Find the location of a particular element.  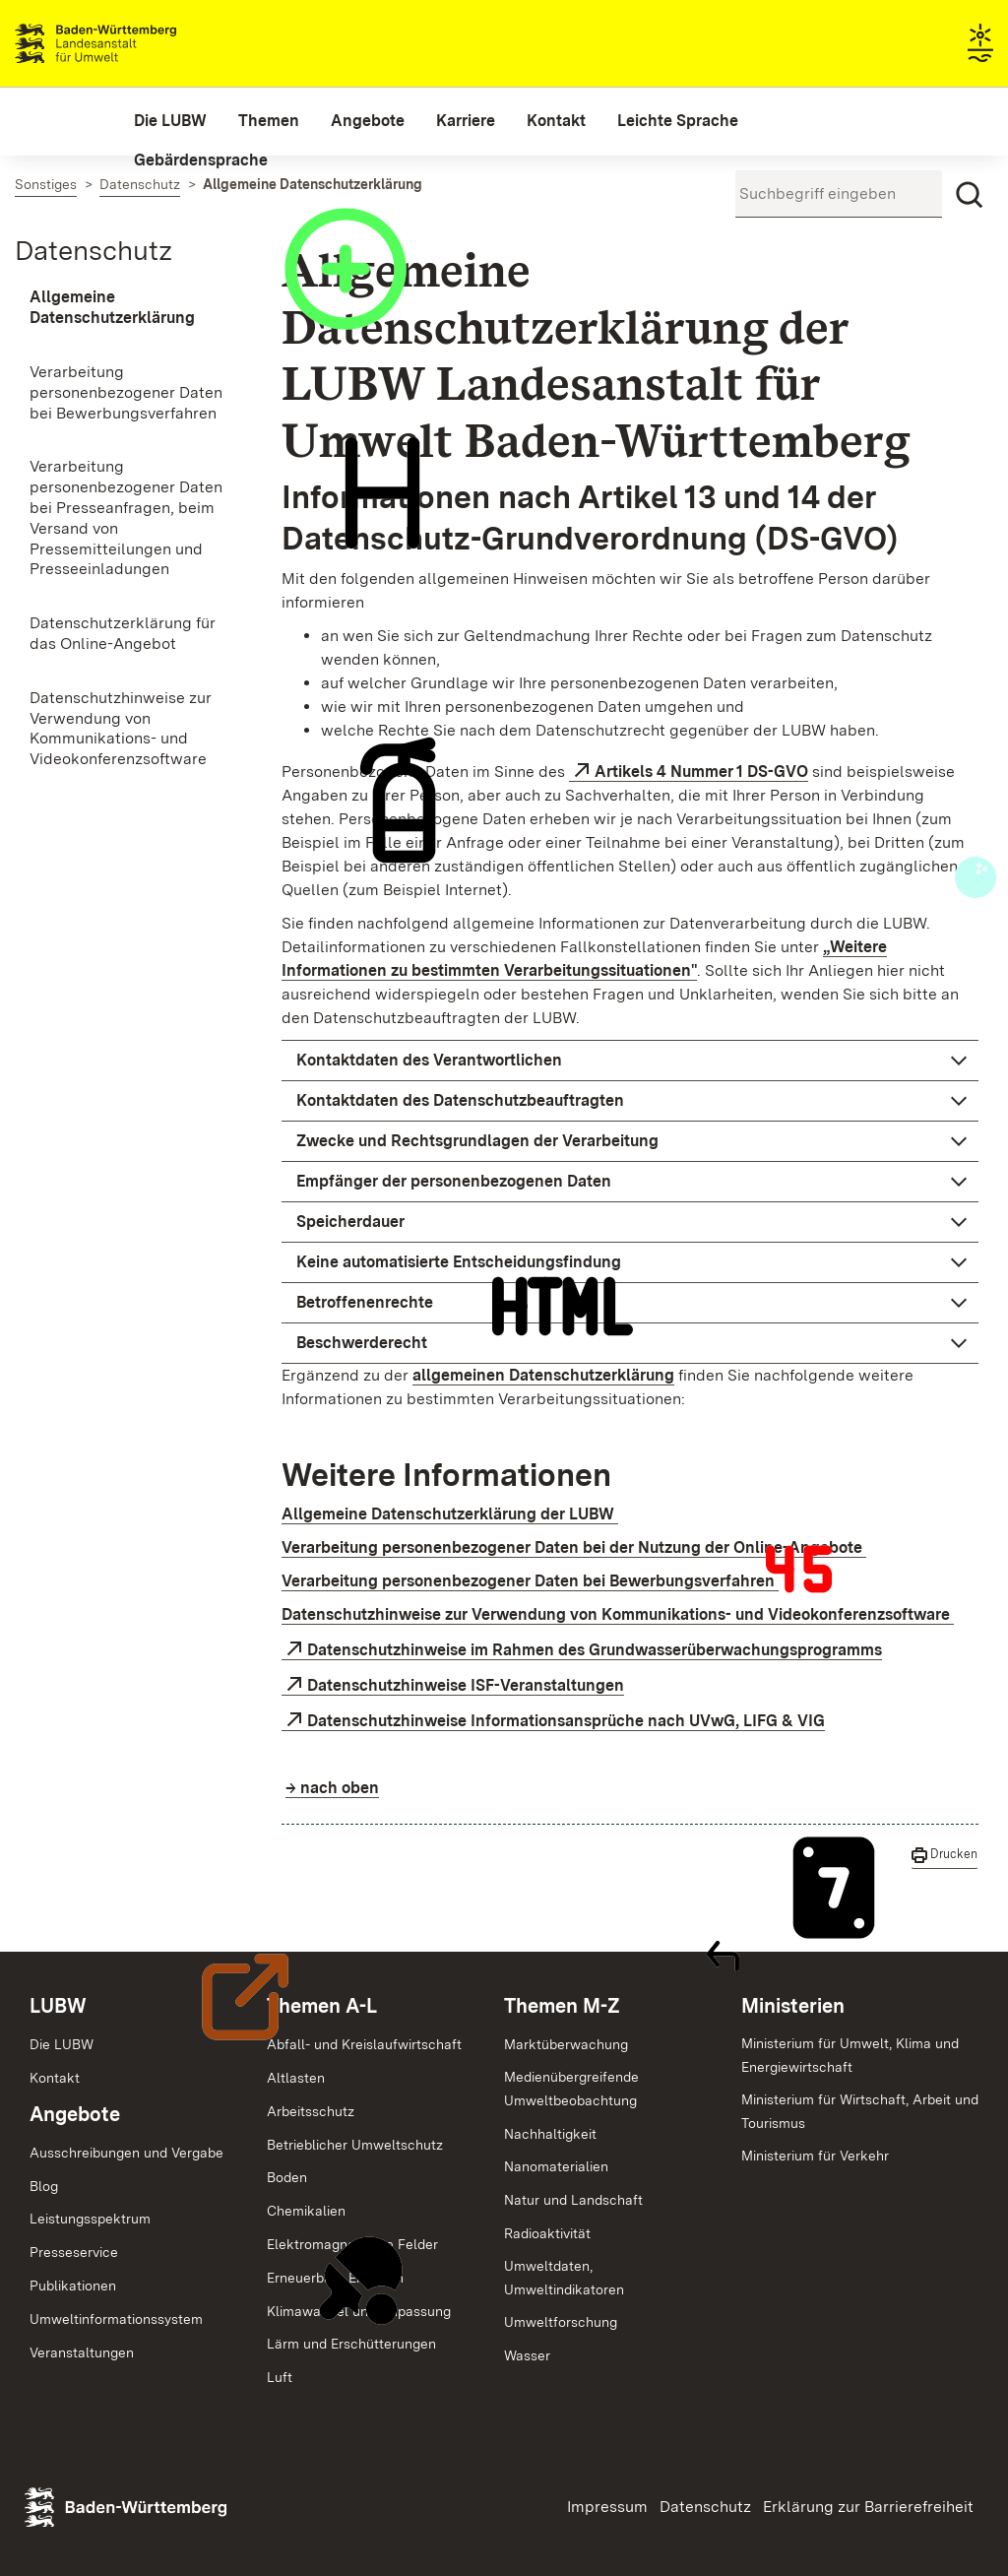

add a new item is located at coordinates (346, 269).